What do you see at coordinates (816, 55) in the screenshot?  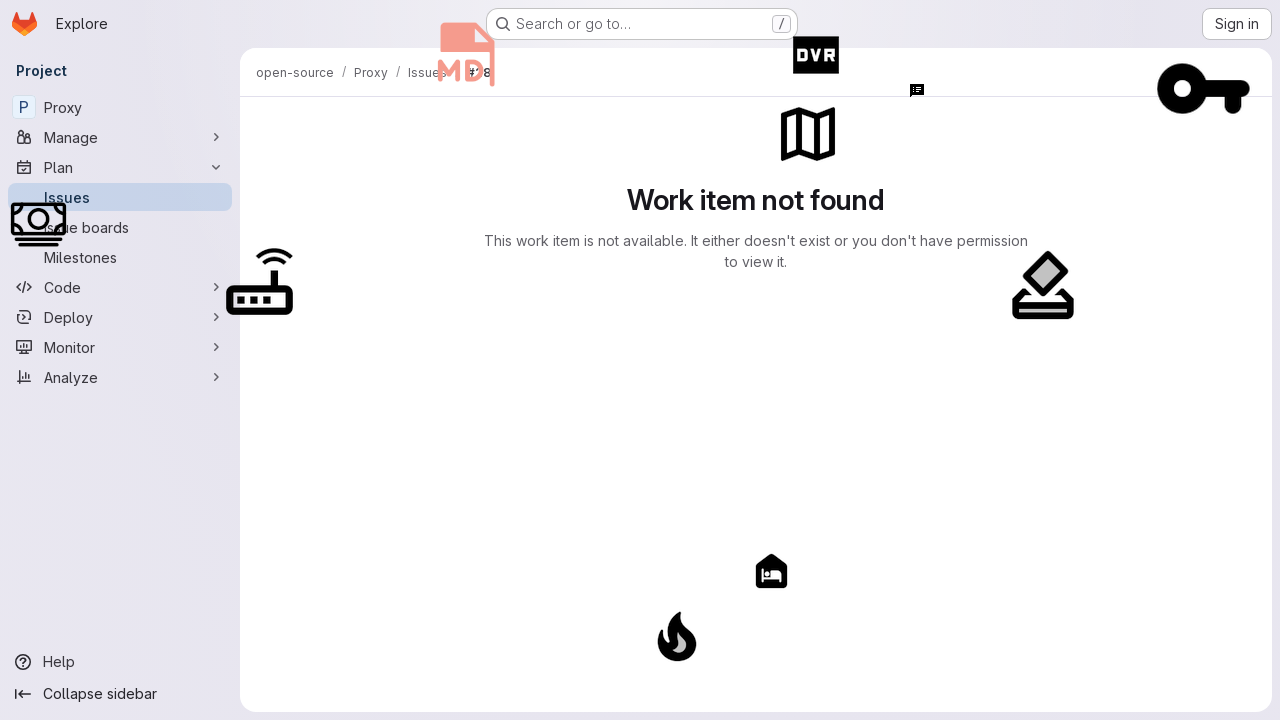 I see `access DVR recordings` at bounding box center [816, 55].